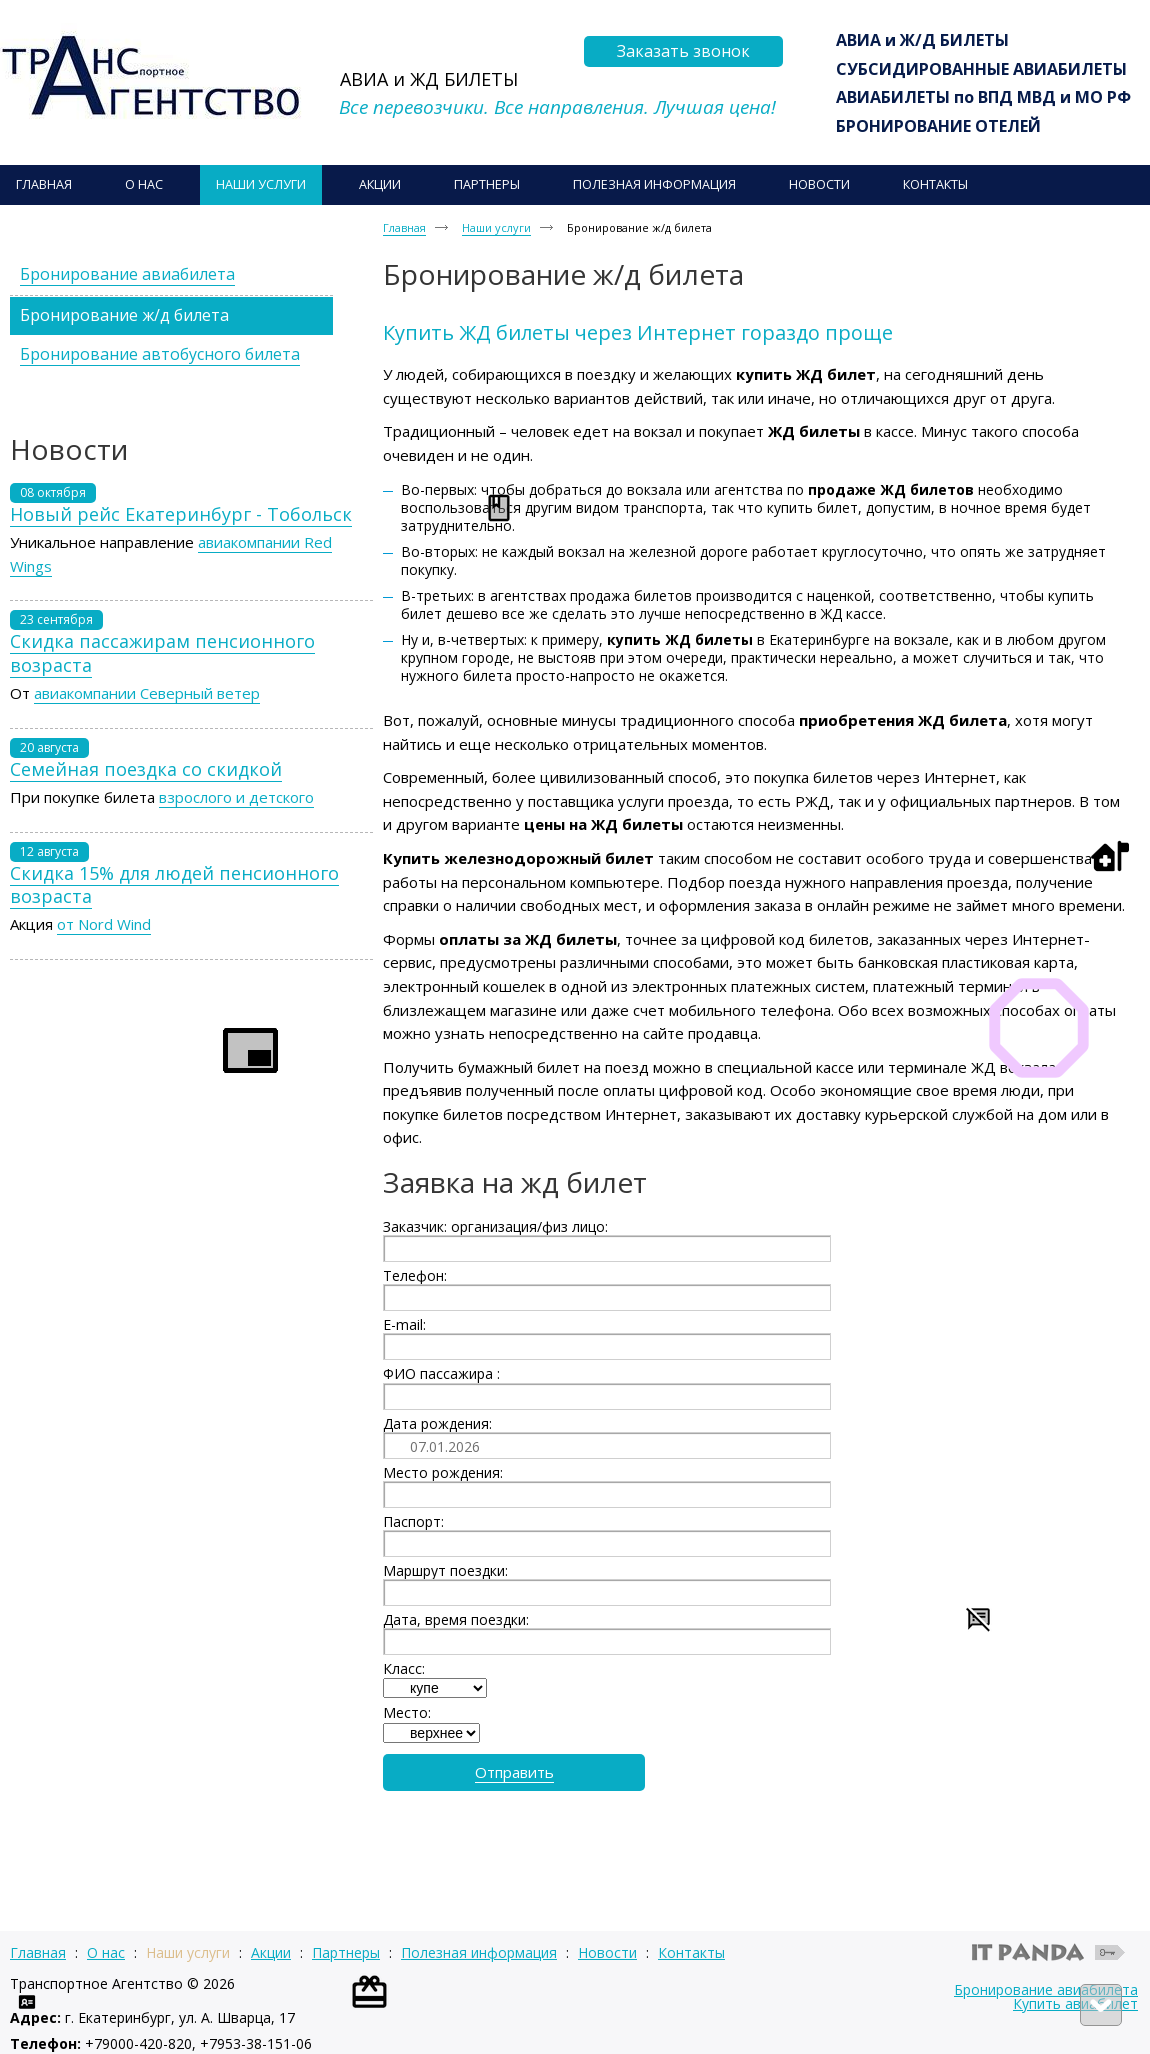 The image size is (1150, 2054). What do you see at coordinates (1110, 856) in the screenshot?
I see `locate a medical facility or field hospital` at bounding box center [1110, 856].